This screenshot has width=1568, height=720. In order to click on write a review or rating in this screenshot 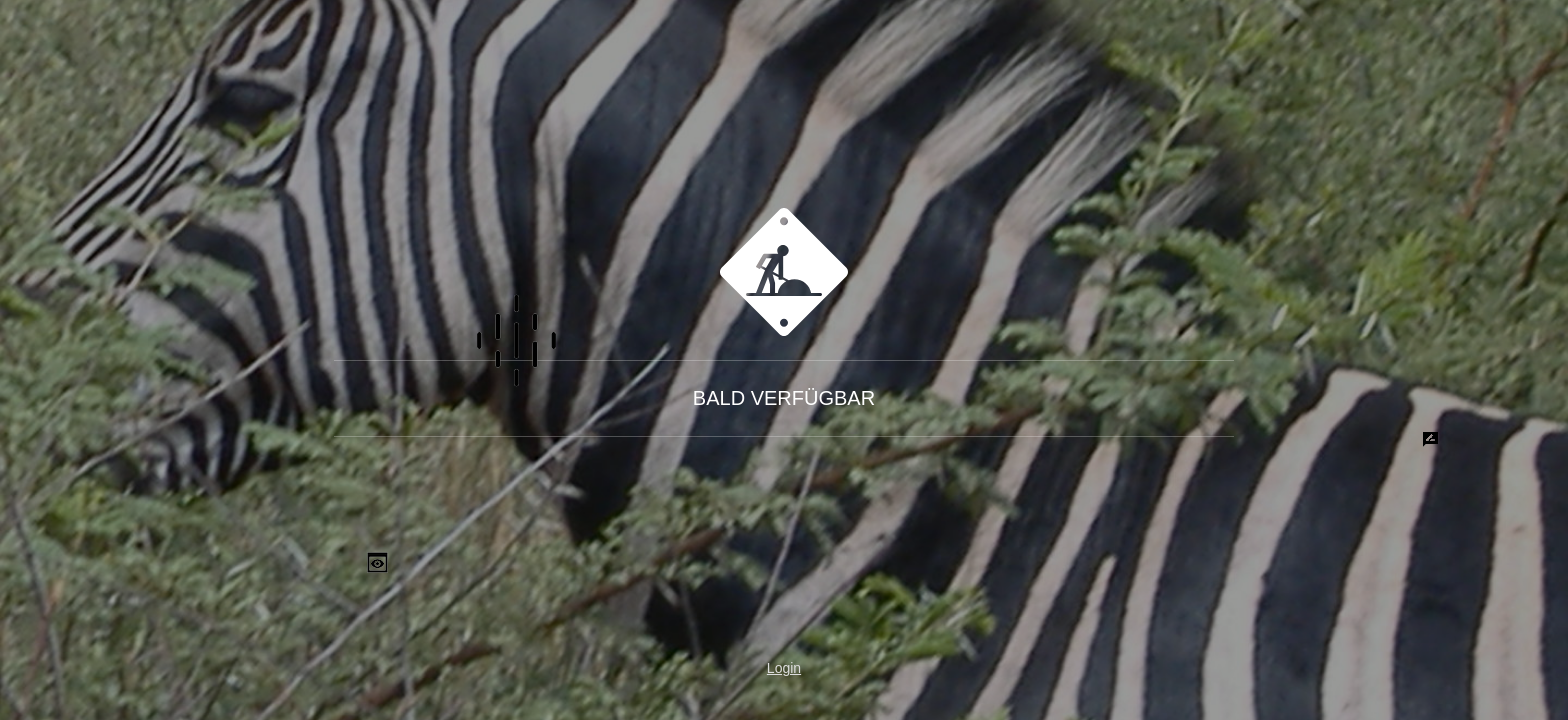, I will do `click(1430, 439)`.